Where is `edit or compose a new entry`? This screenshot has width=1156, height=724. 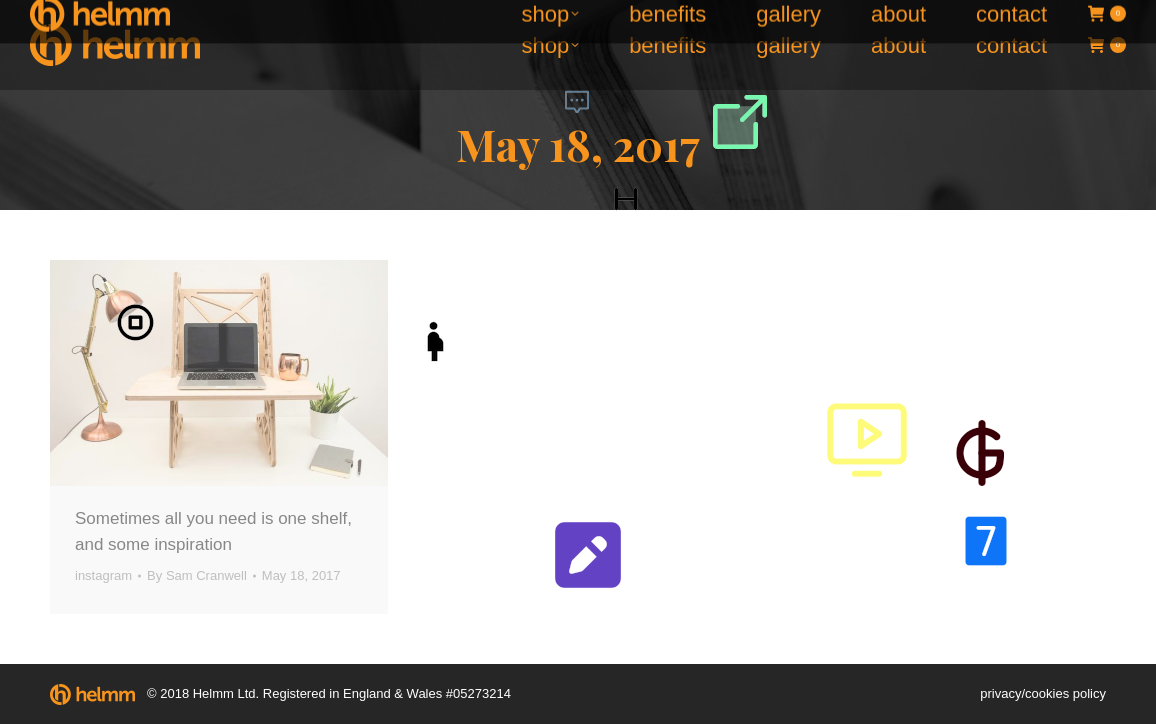 edit or compose a new entry is located at coordinates (588, 555).